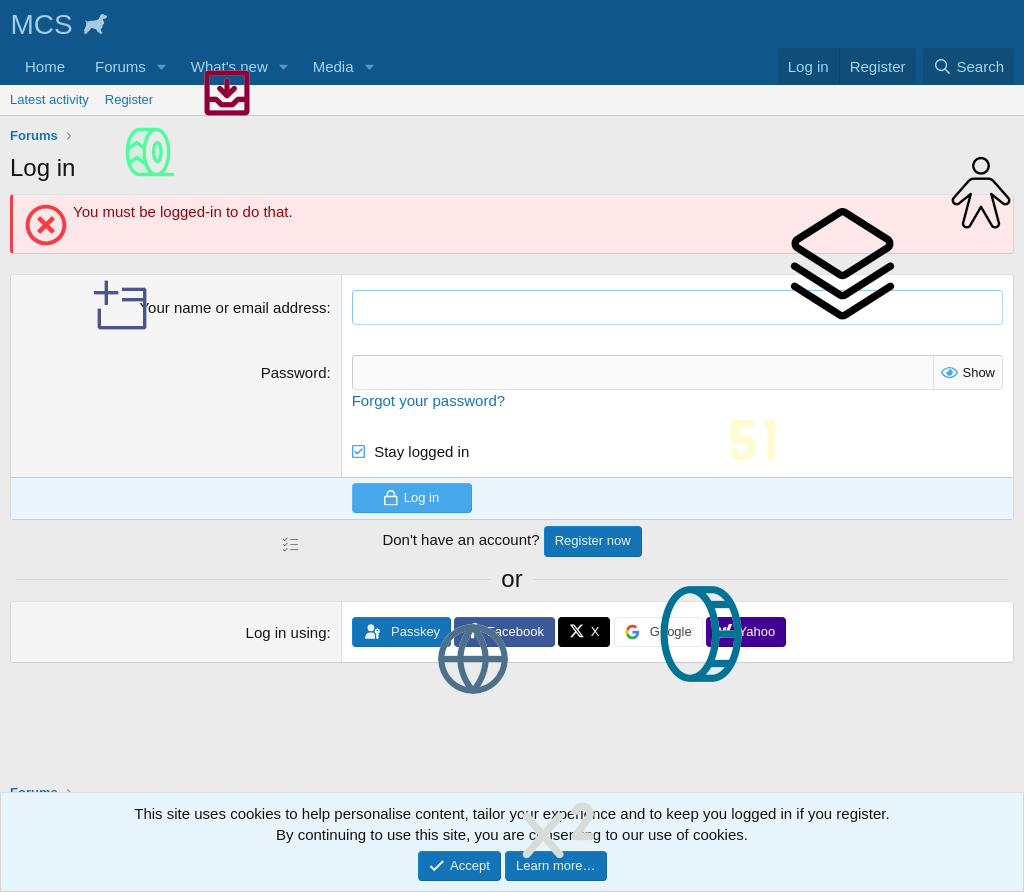  What do you see at coordinates (981, 194) in the screenshot?
I see `view your profile` at bounding box center [981, 194].